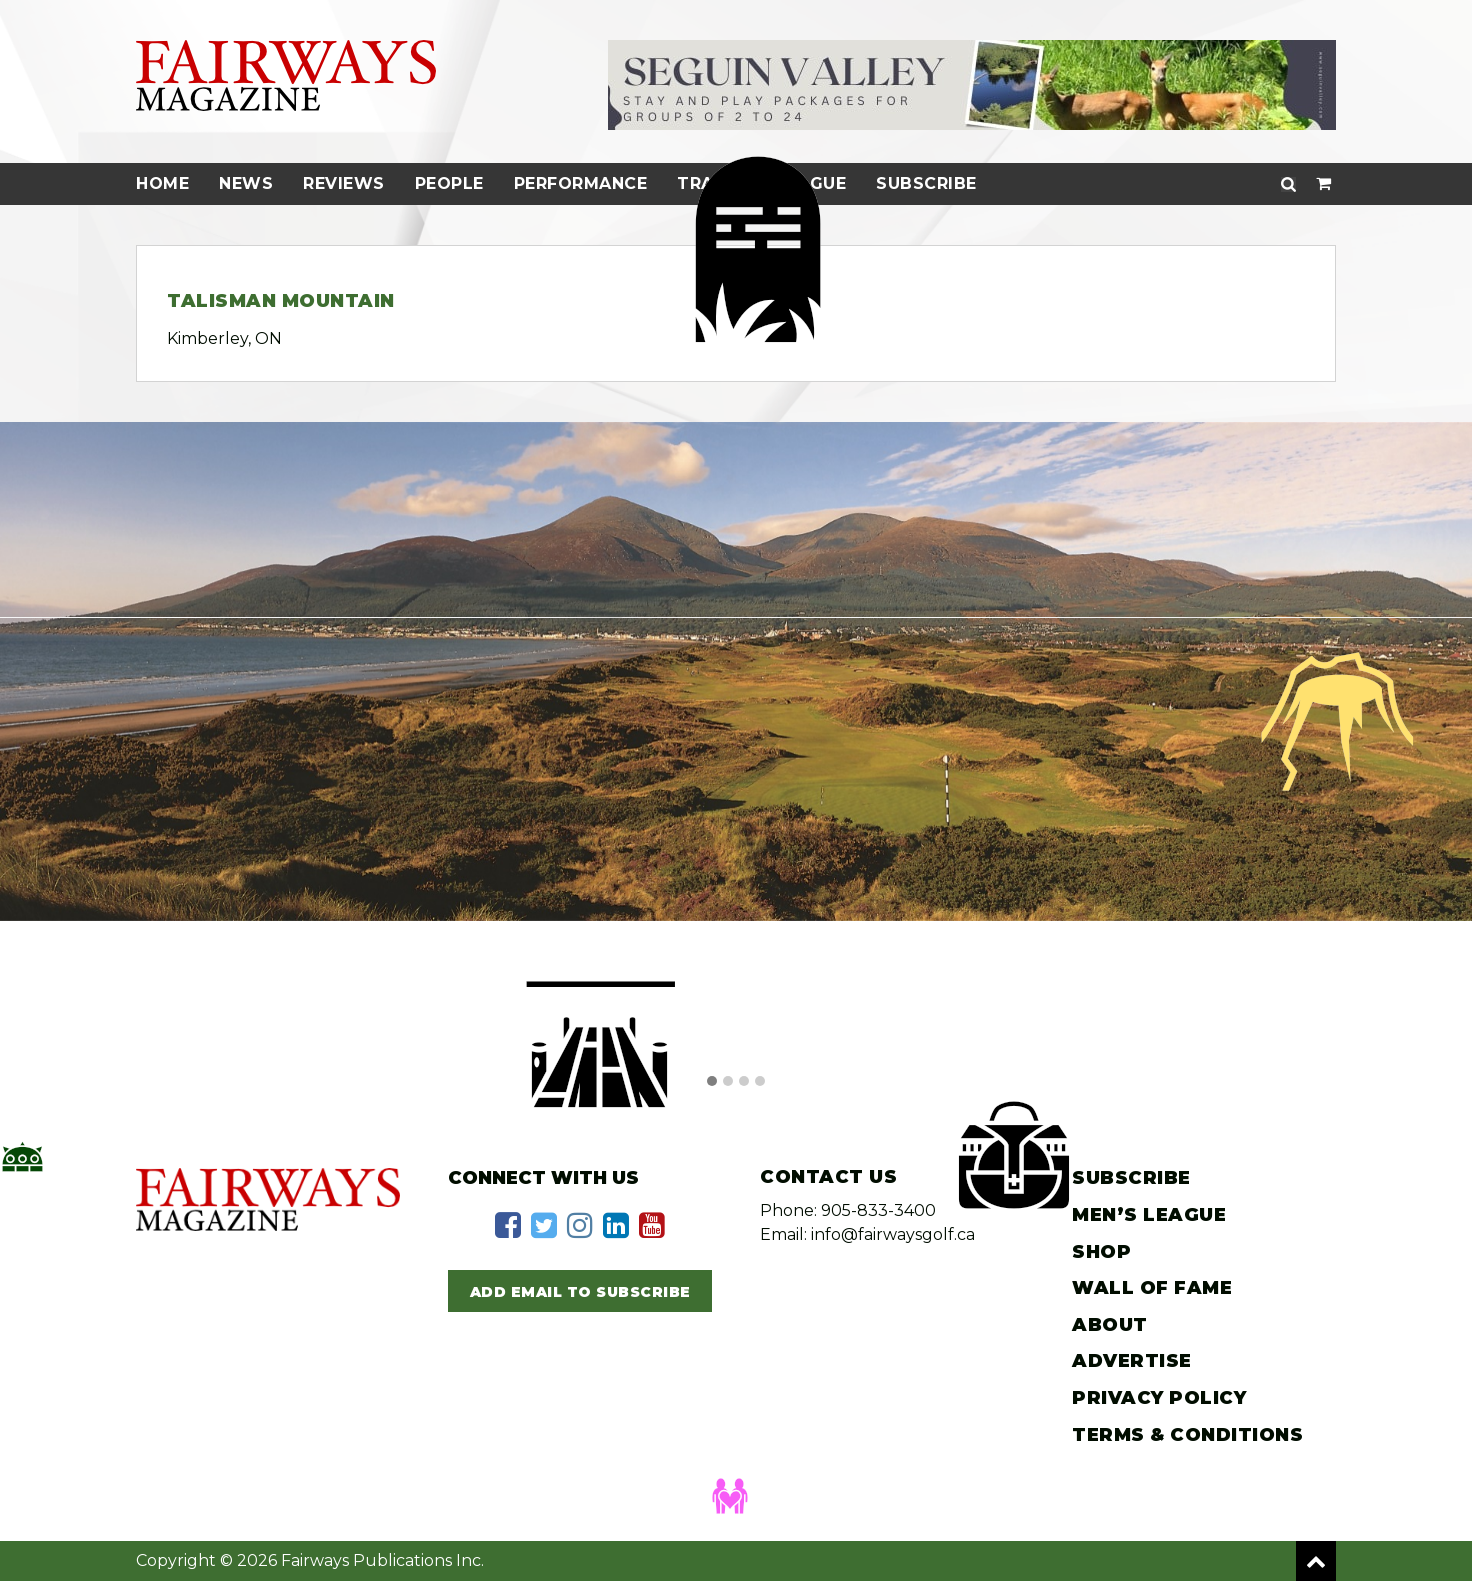 The image size is (1472, 1581). What do you see at coordinates (1337, 714) in the screenshot?
I see `indicates a volcano or volcanic area on a map` at bounding box center [1337, 714].